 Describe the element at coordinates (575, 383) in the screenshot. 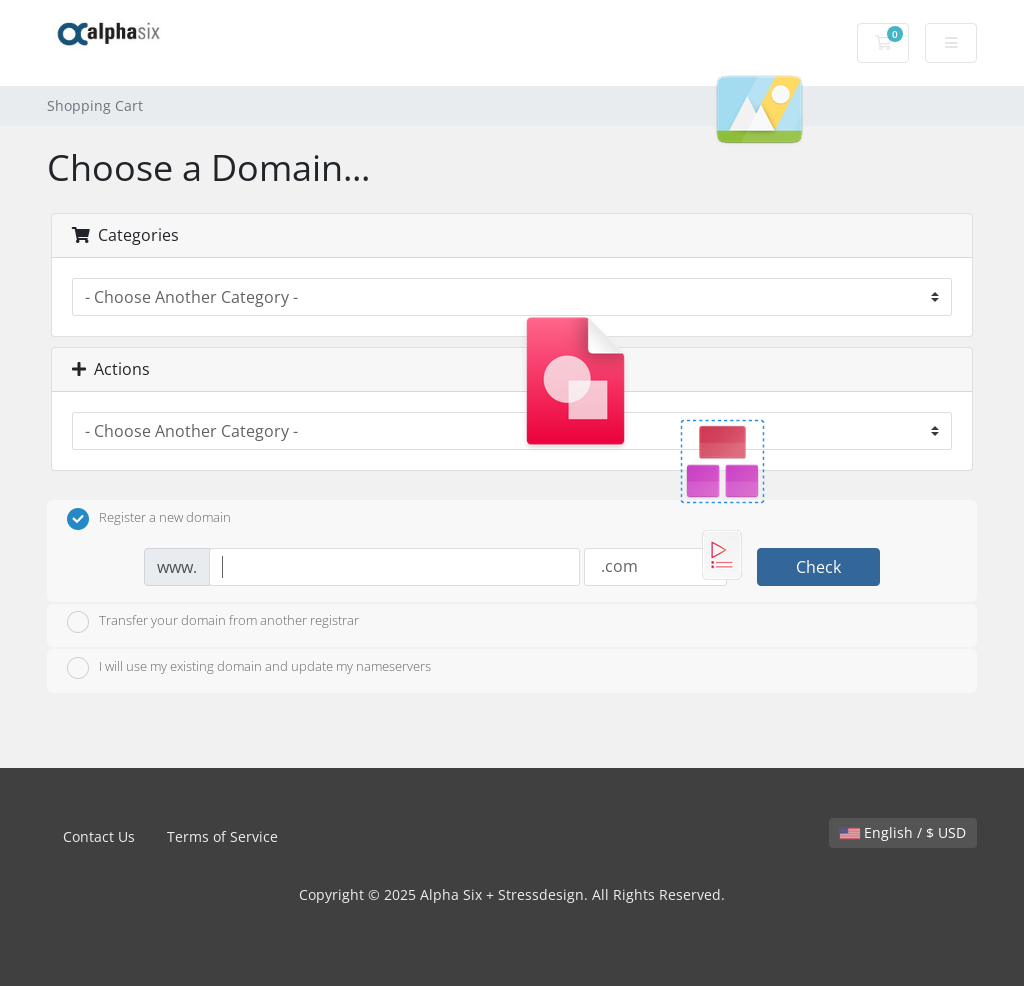

I see `a google drawings file` at that location.